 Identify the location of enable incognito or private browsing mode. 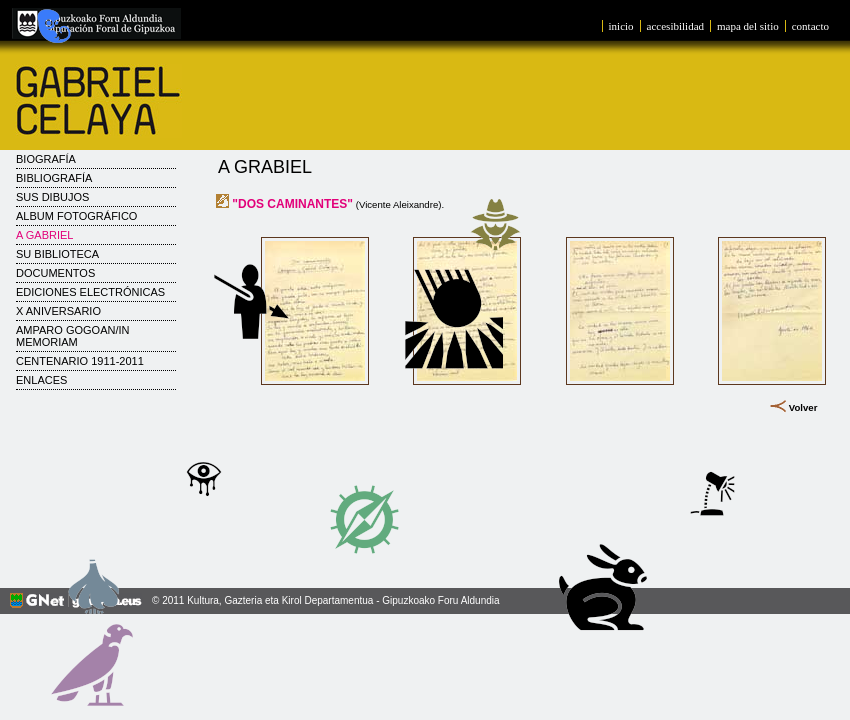
(495, 224).